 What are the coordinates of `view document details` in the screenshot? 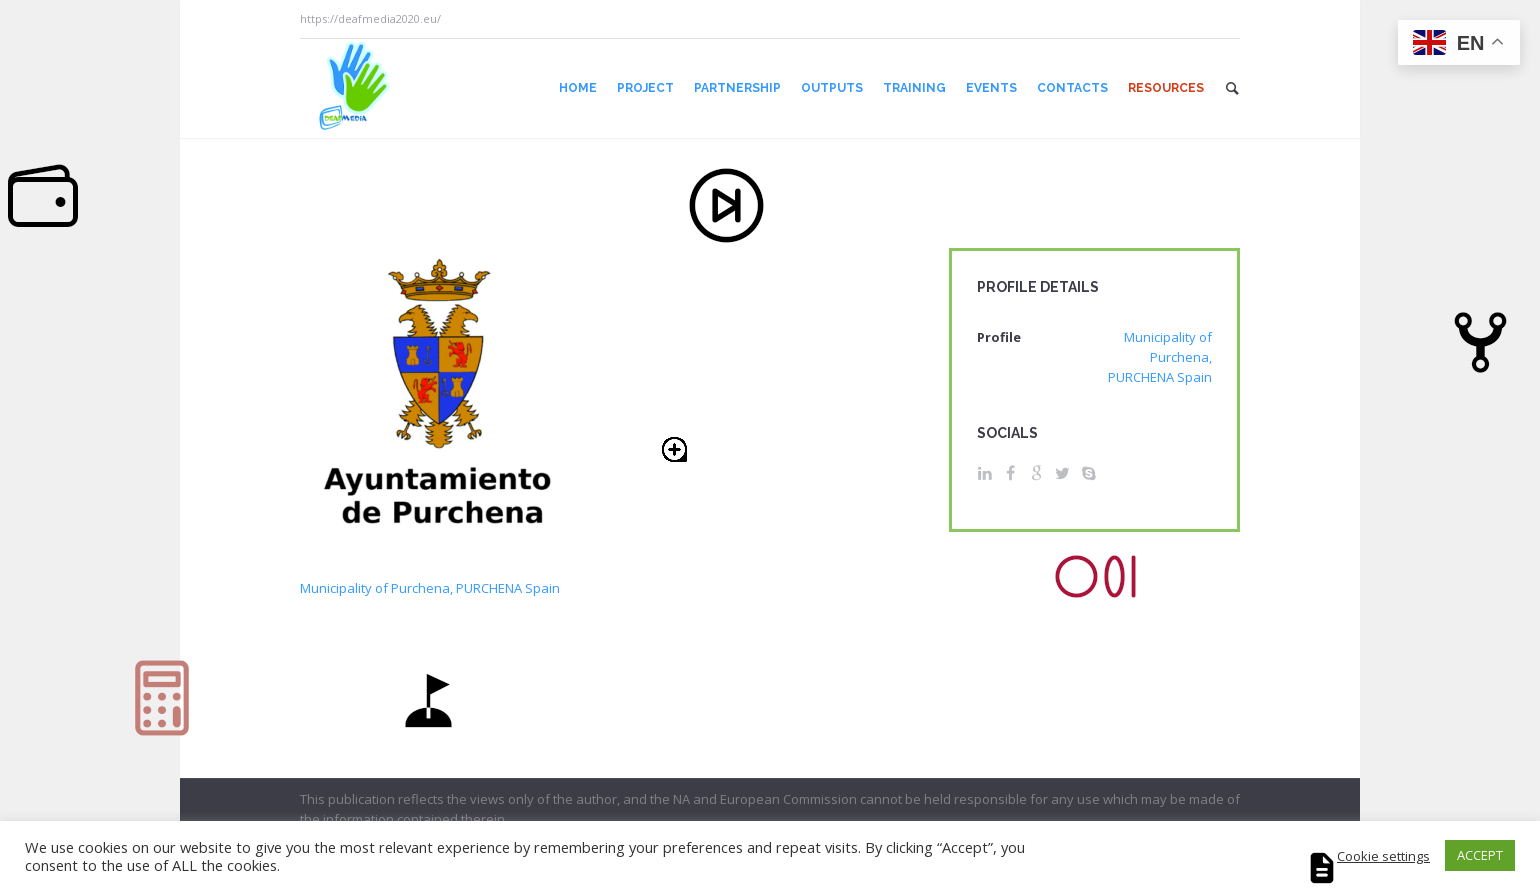 It's located at (1322, 868).